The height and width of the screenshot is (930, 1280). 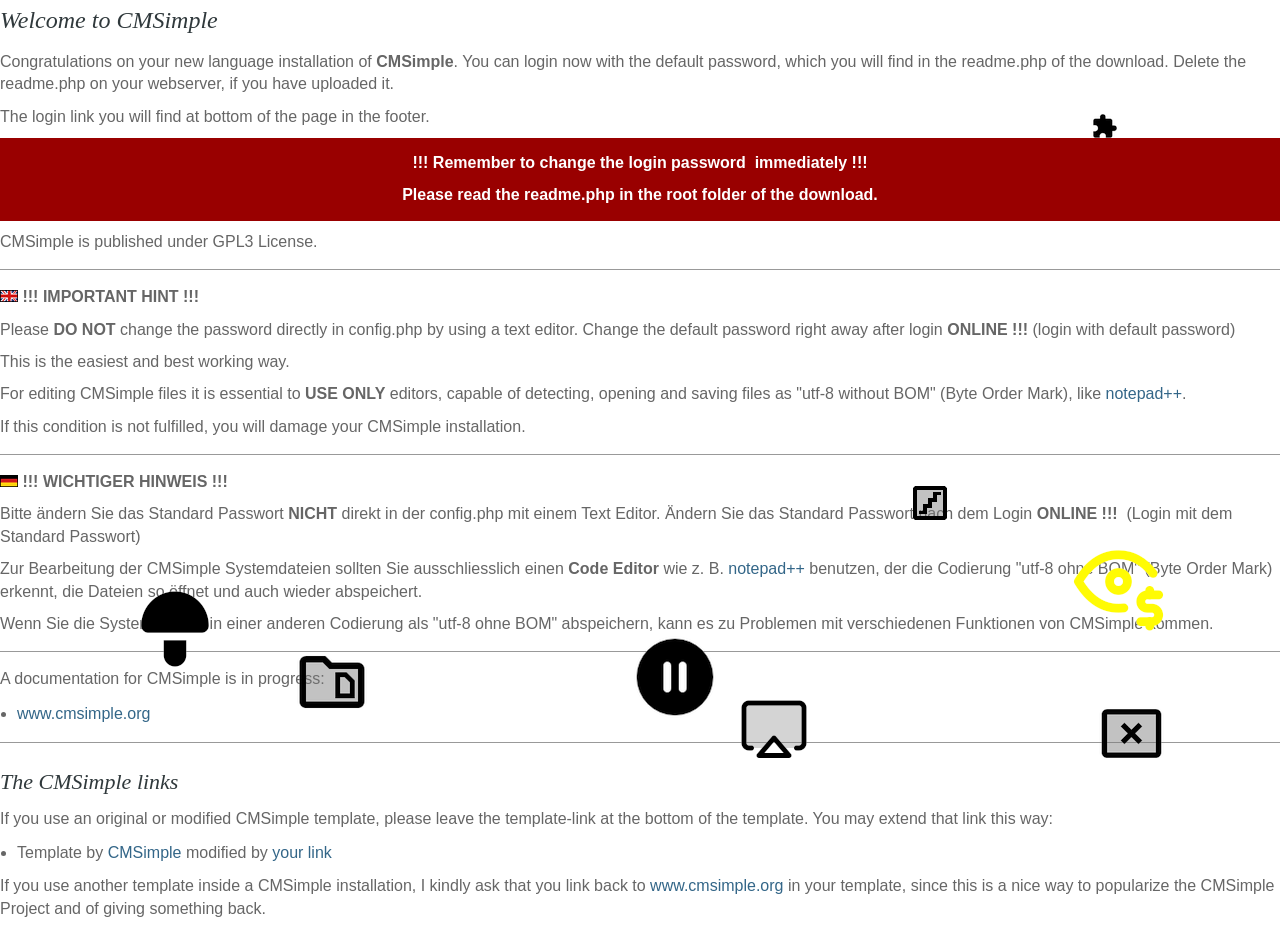 What do you see at coordinates (930, 503) in the screenshot?
I see `indicates stairs available at this location` at bounding box center [930, 503].